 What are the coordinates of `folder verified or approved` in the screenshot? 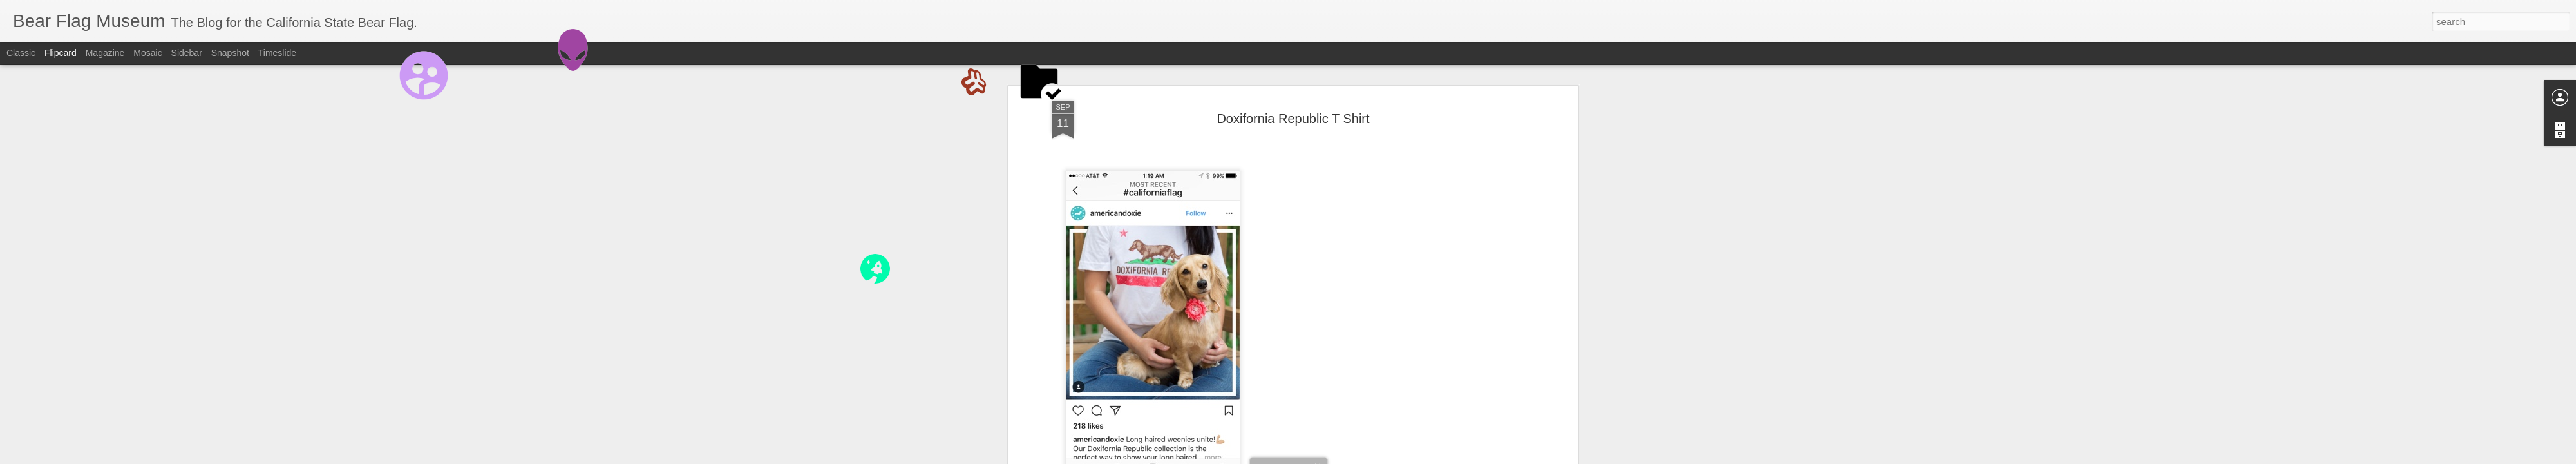 It's located at (1039, 81).